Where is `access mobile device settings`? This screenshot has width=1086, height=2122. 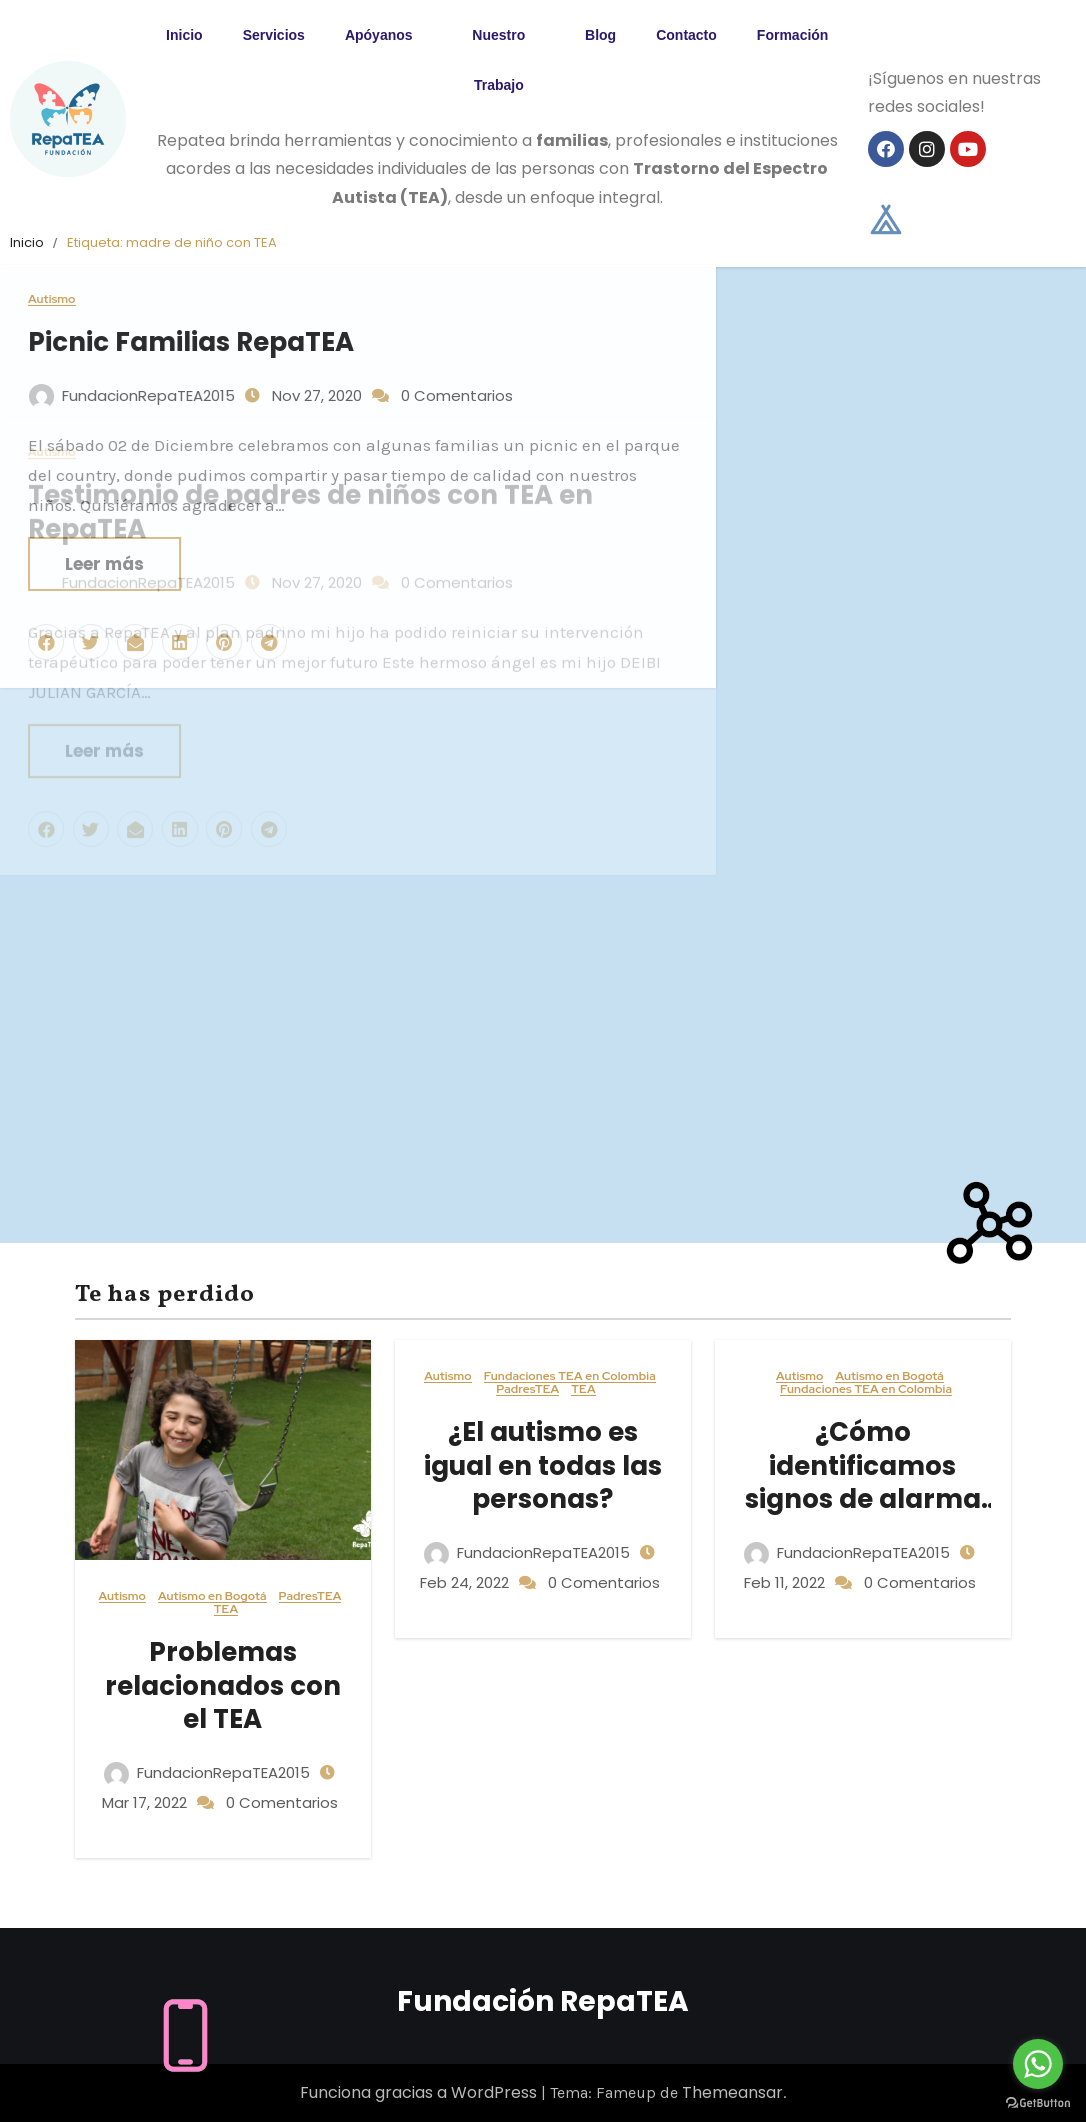
access mobile device settings is located at coordinates (185, 2035).